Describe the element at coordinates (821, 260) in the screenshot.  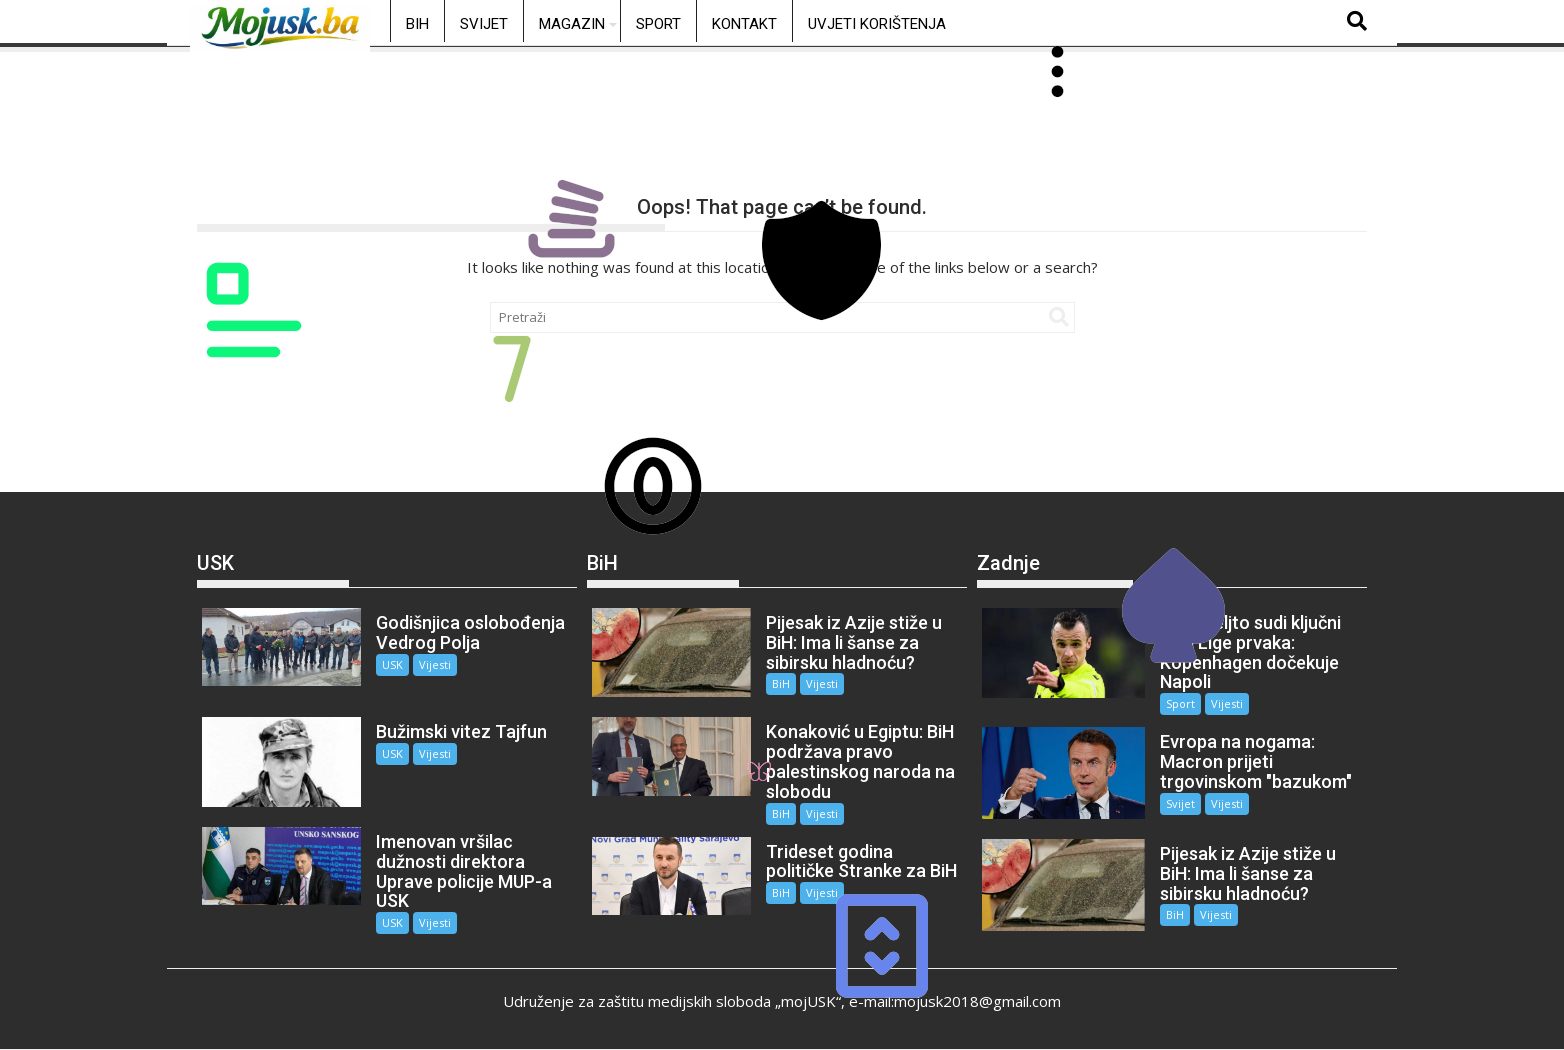
I see `access security settings` at that location.